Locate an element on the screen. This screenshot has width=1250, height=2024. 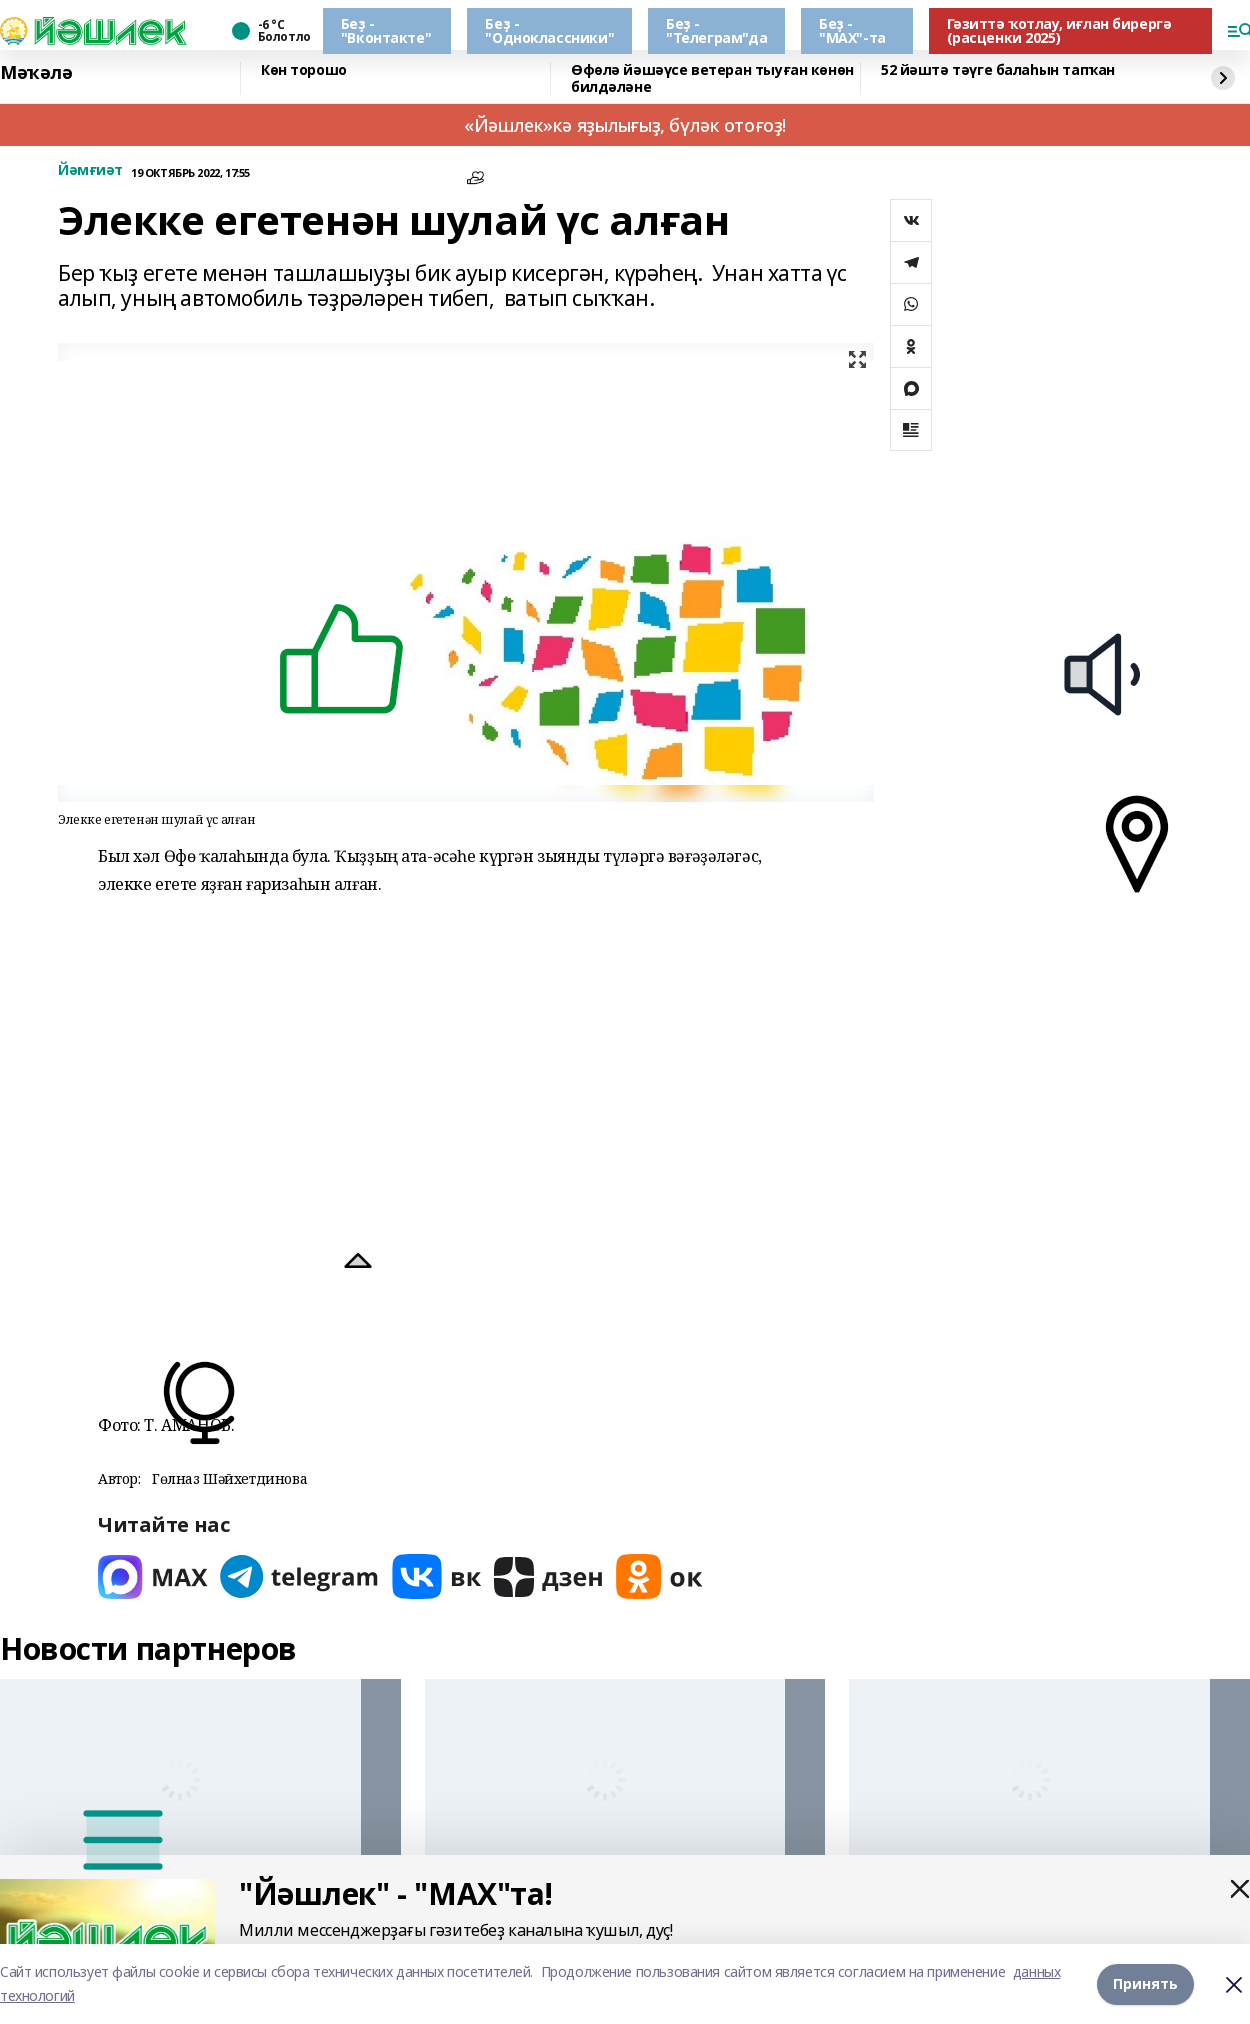
view or set your current location is located at coordinates (1137, 846).